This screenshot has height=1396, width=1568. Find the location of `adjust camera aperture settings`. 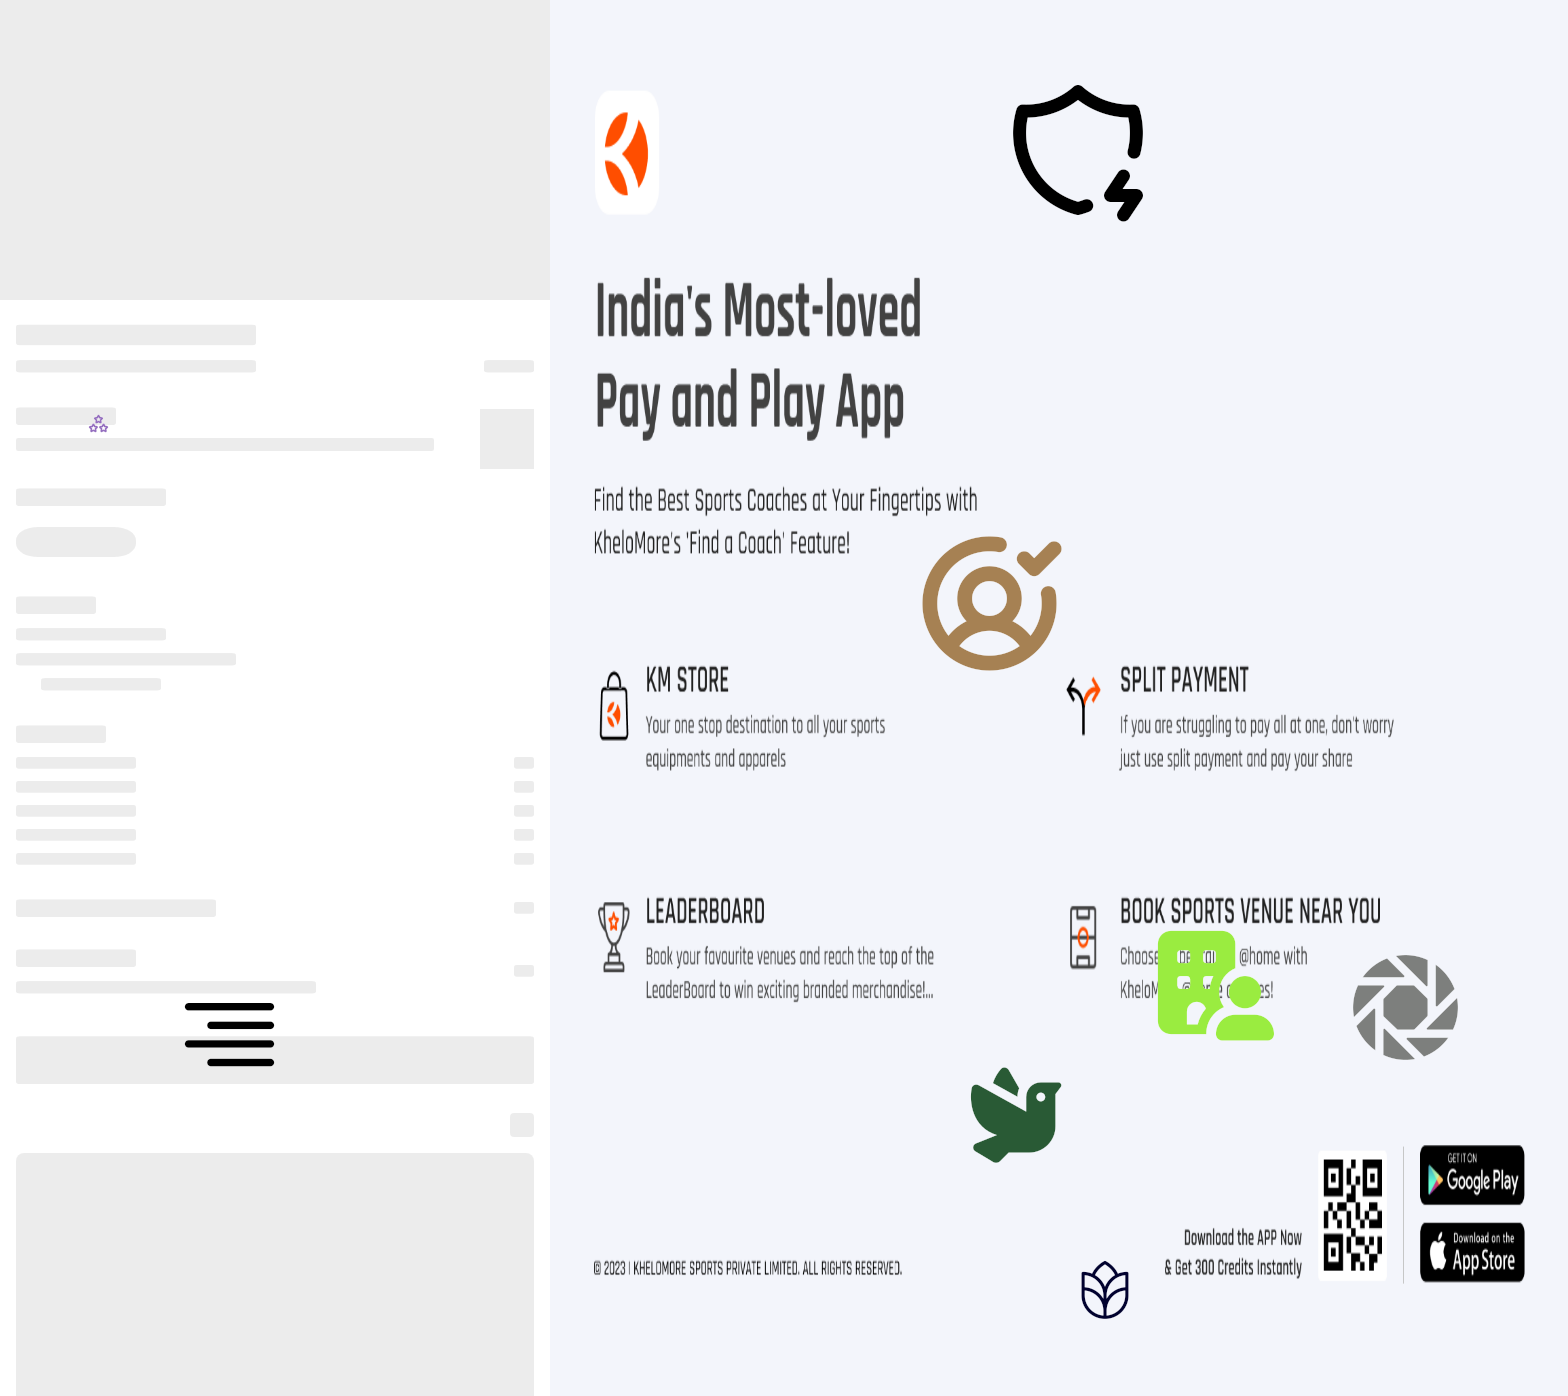

adjust camera aperture settings is located at coordinates (1405, 1007).